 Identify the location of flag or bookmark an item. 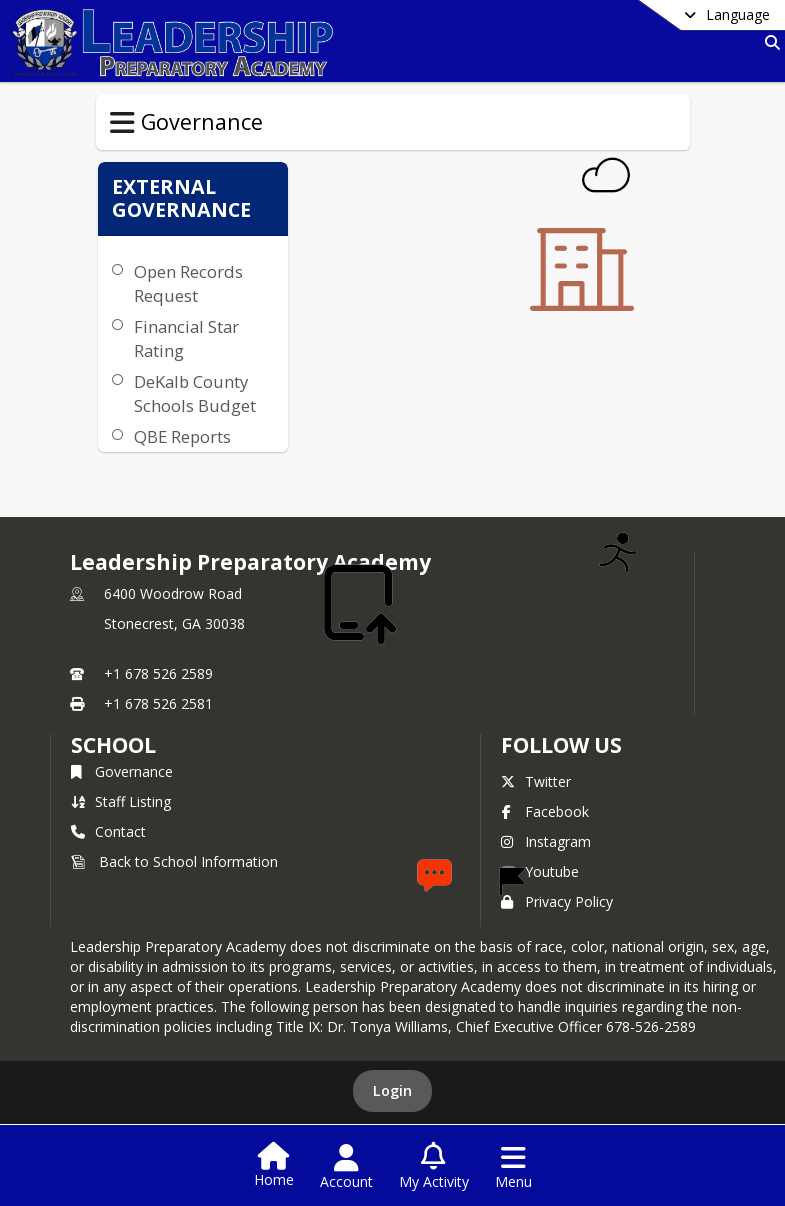
(512, 880).